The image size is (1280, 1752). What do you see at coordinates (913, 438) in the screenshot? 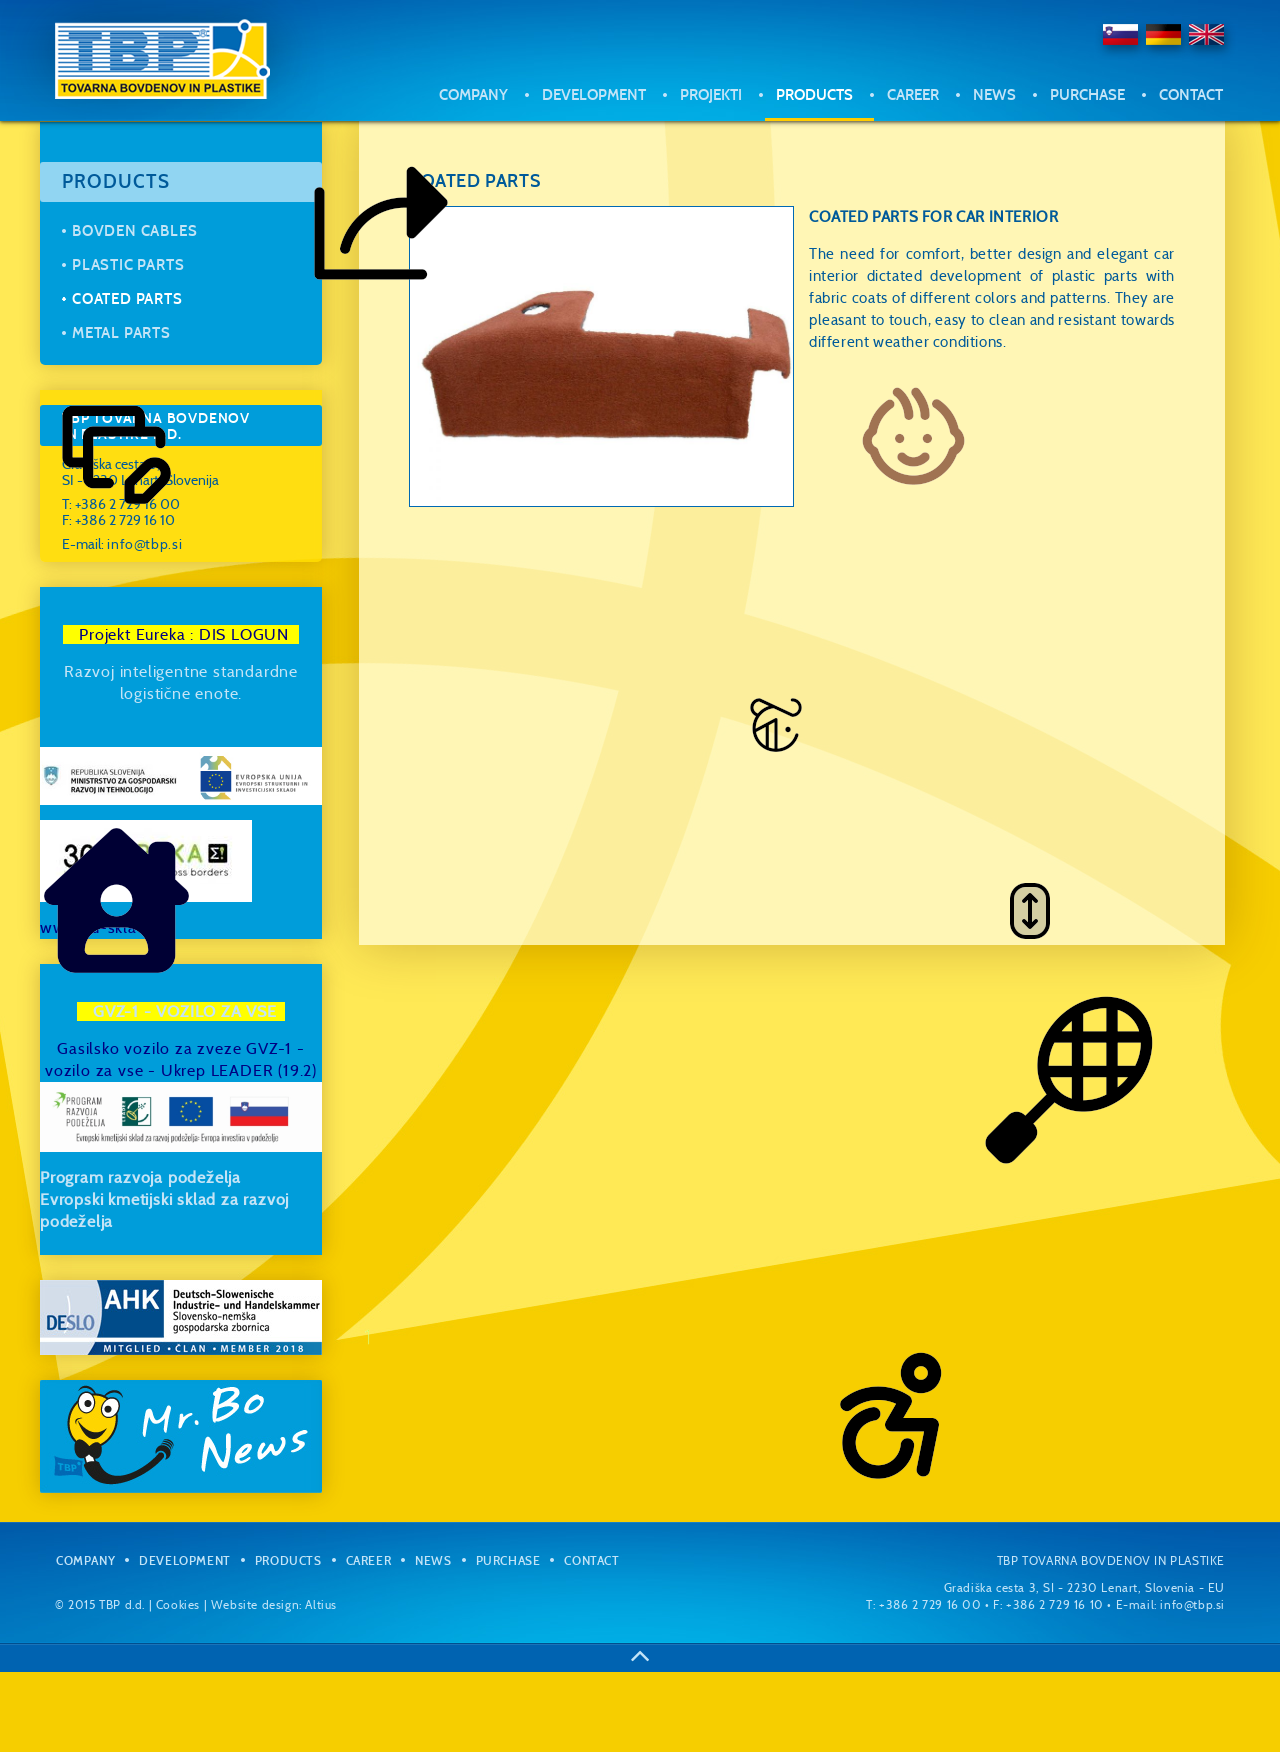
I see `select boy avatar or profile icon` at bounding box center [913, 438].